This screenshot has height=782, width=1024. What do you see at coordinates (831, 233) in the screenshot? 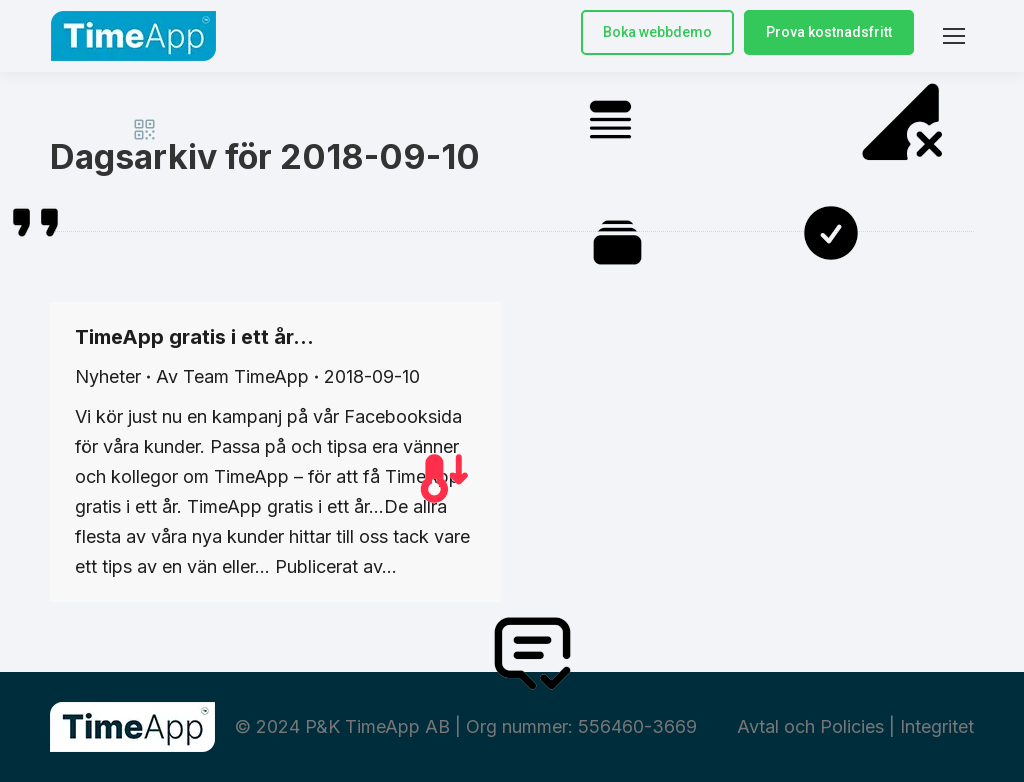
I see `indicates a completed or successful action` at bounding box center [831, 233].